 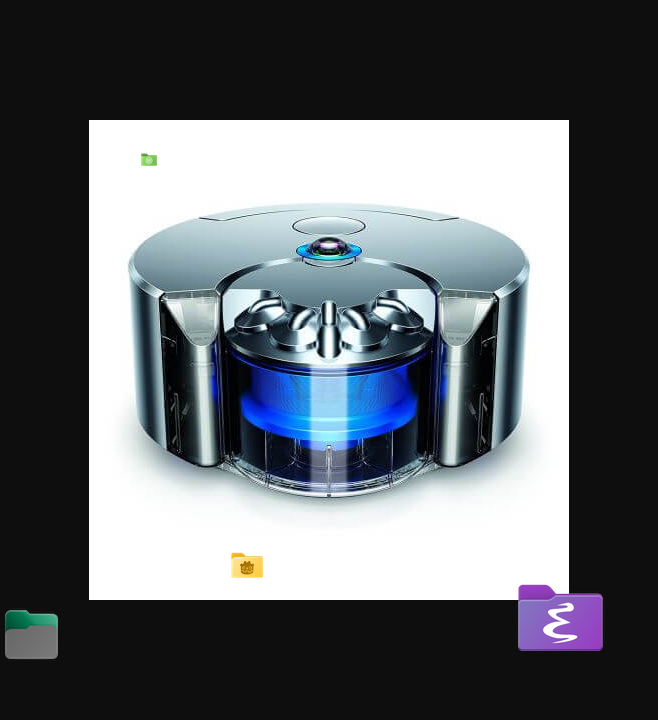 I want to click on open godot game engine project folder, so click(x=247, y=566).